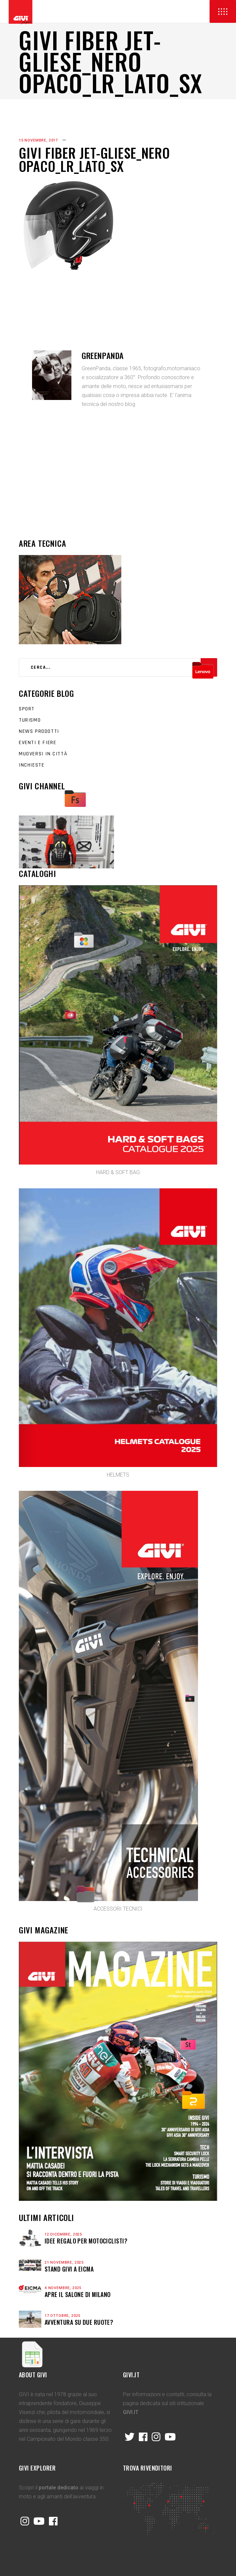 Image resolution: width=236 pixels, height=2576 pixels. I want to click on open adobe fuse project folder, so click(75, 799).